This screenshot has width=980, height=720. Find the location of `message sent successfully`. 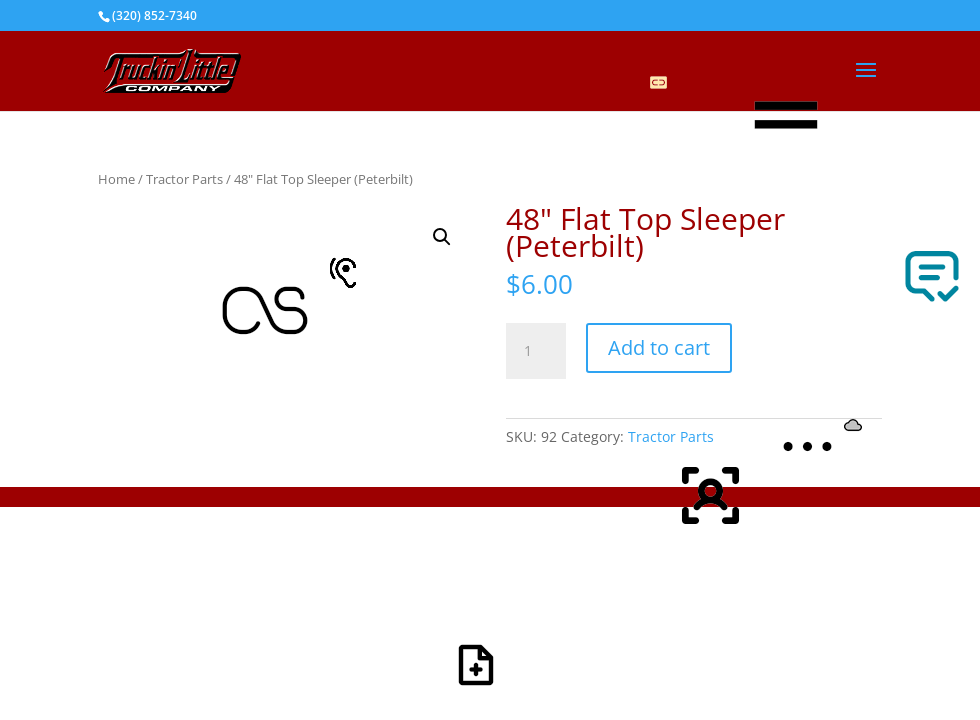

message sent successfully is located at coordinates (932, 275).